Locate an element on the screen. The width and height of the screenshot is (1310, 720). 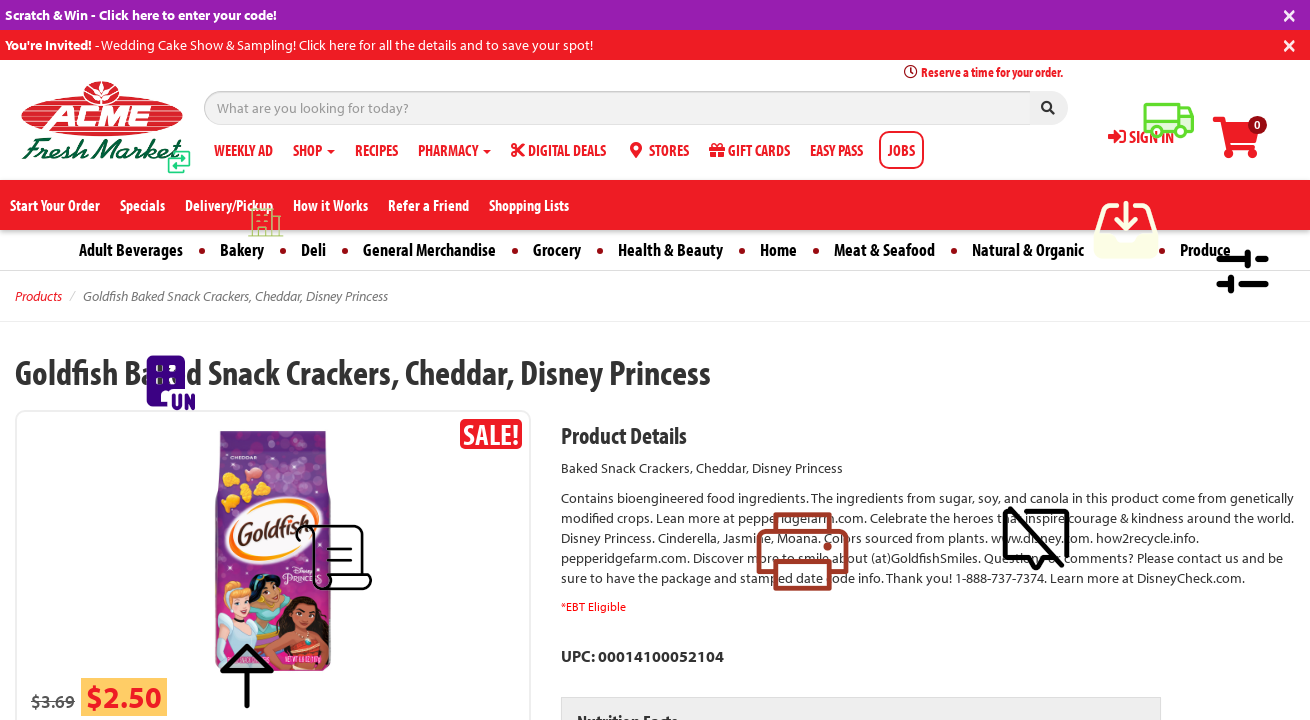
view office or workplace location is located at coordinates (264, 222).